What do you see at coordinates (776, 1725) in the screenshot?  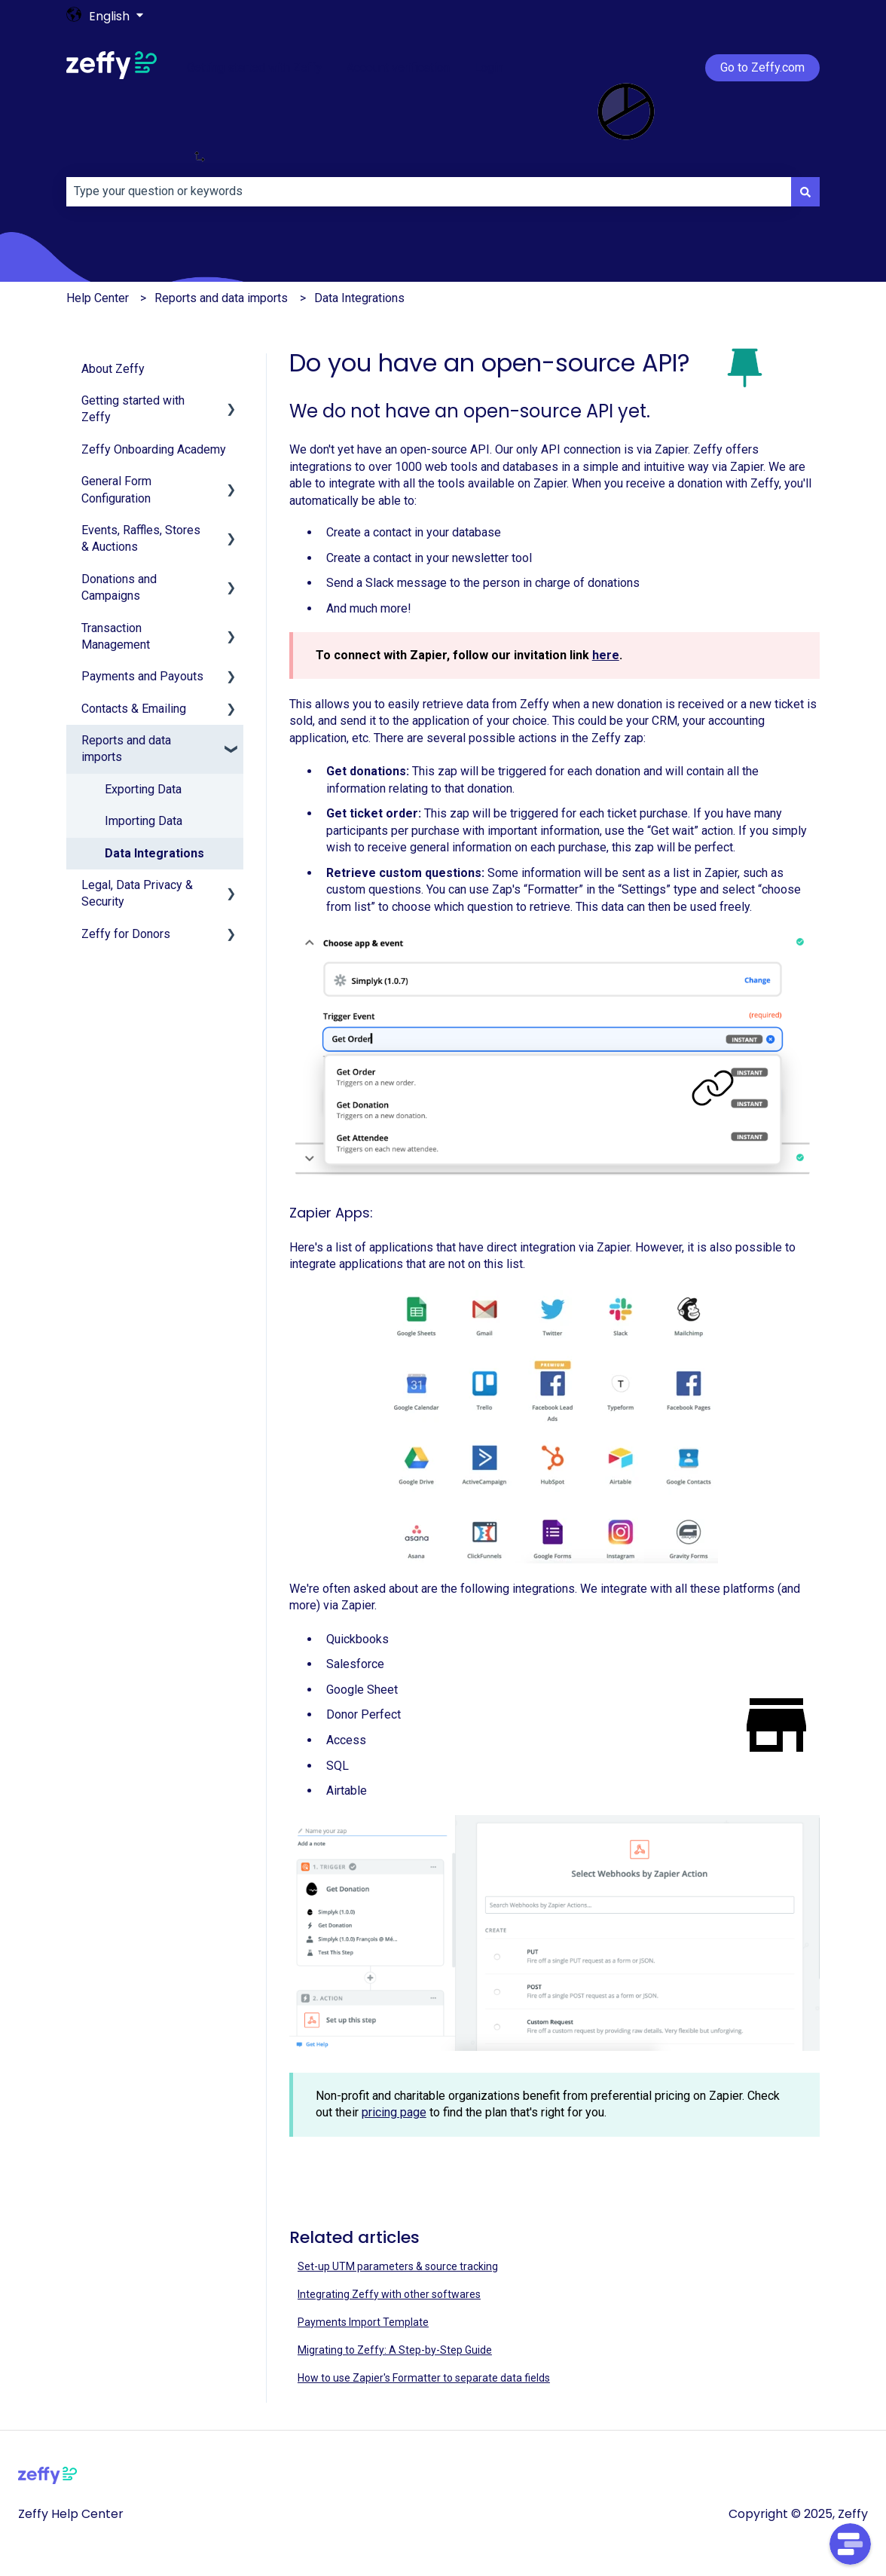 I see `browse or open the store` at bounding box center [776, 1725].